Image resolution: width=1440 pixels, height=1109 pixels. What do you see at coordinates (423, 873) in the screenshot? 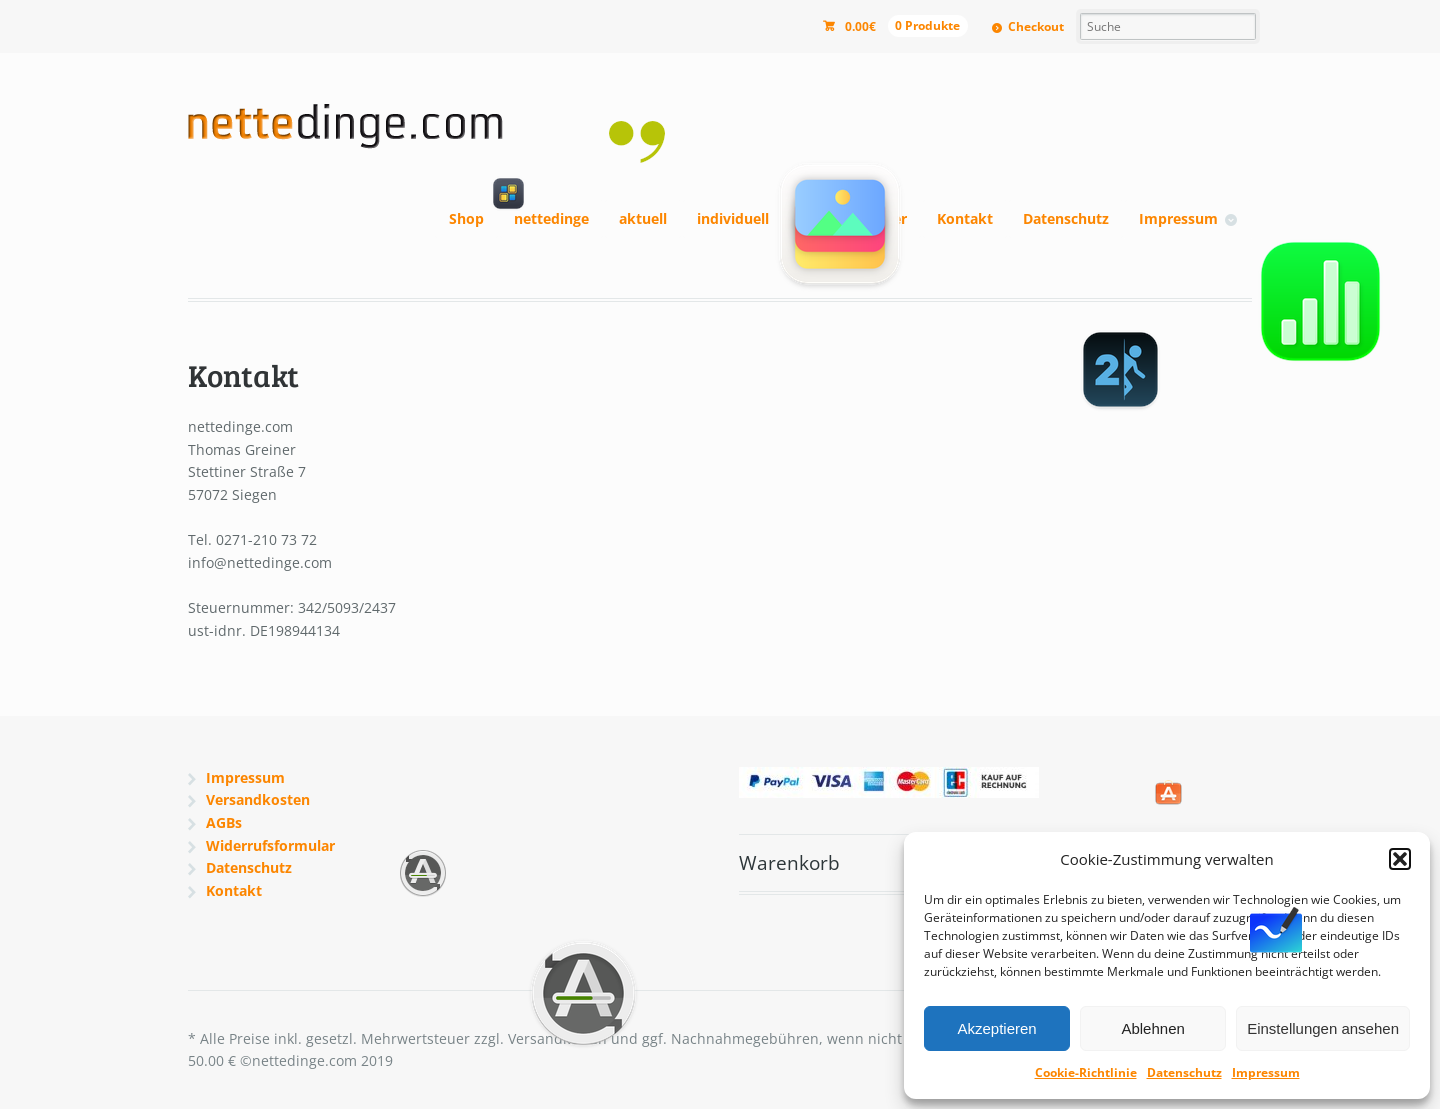
I see `check for available software updates` at bounding box center [423, 873].